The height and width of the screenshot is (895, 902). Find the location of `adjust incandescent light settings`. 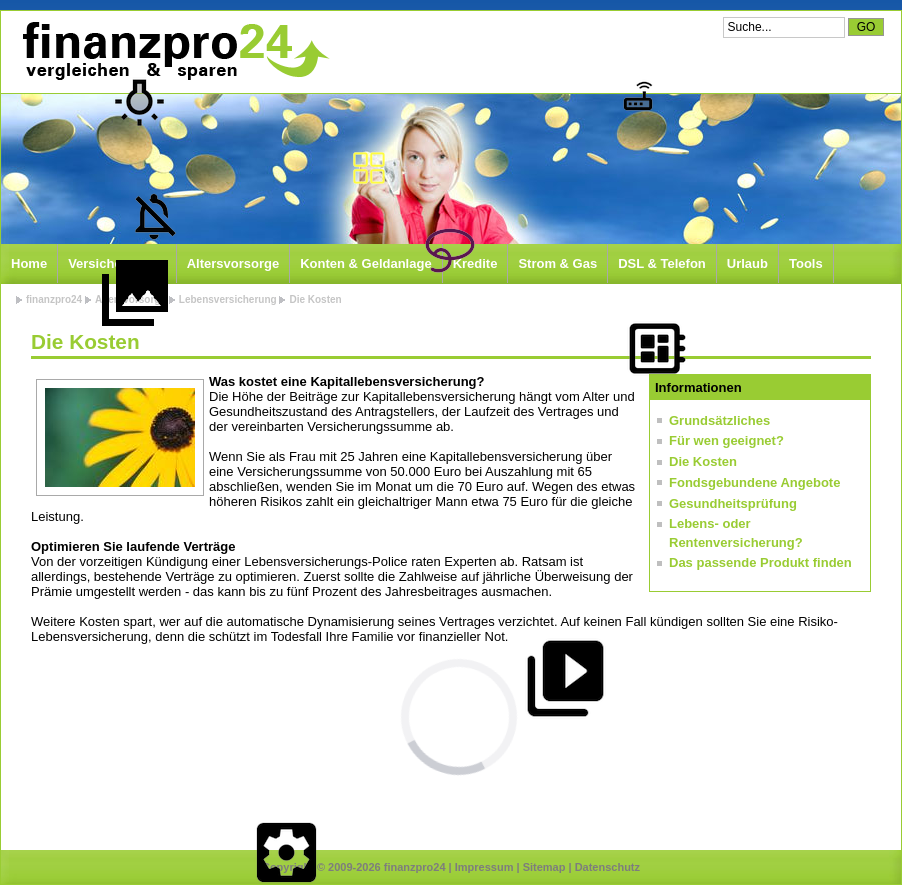

adjust incandescent light settings is located at coordinates (139, 101).